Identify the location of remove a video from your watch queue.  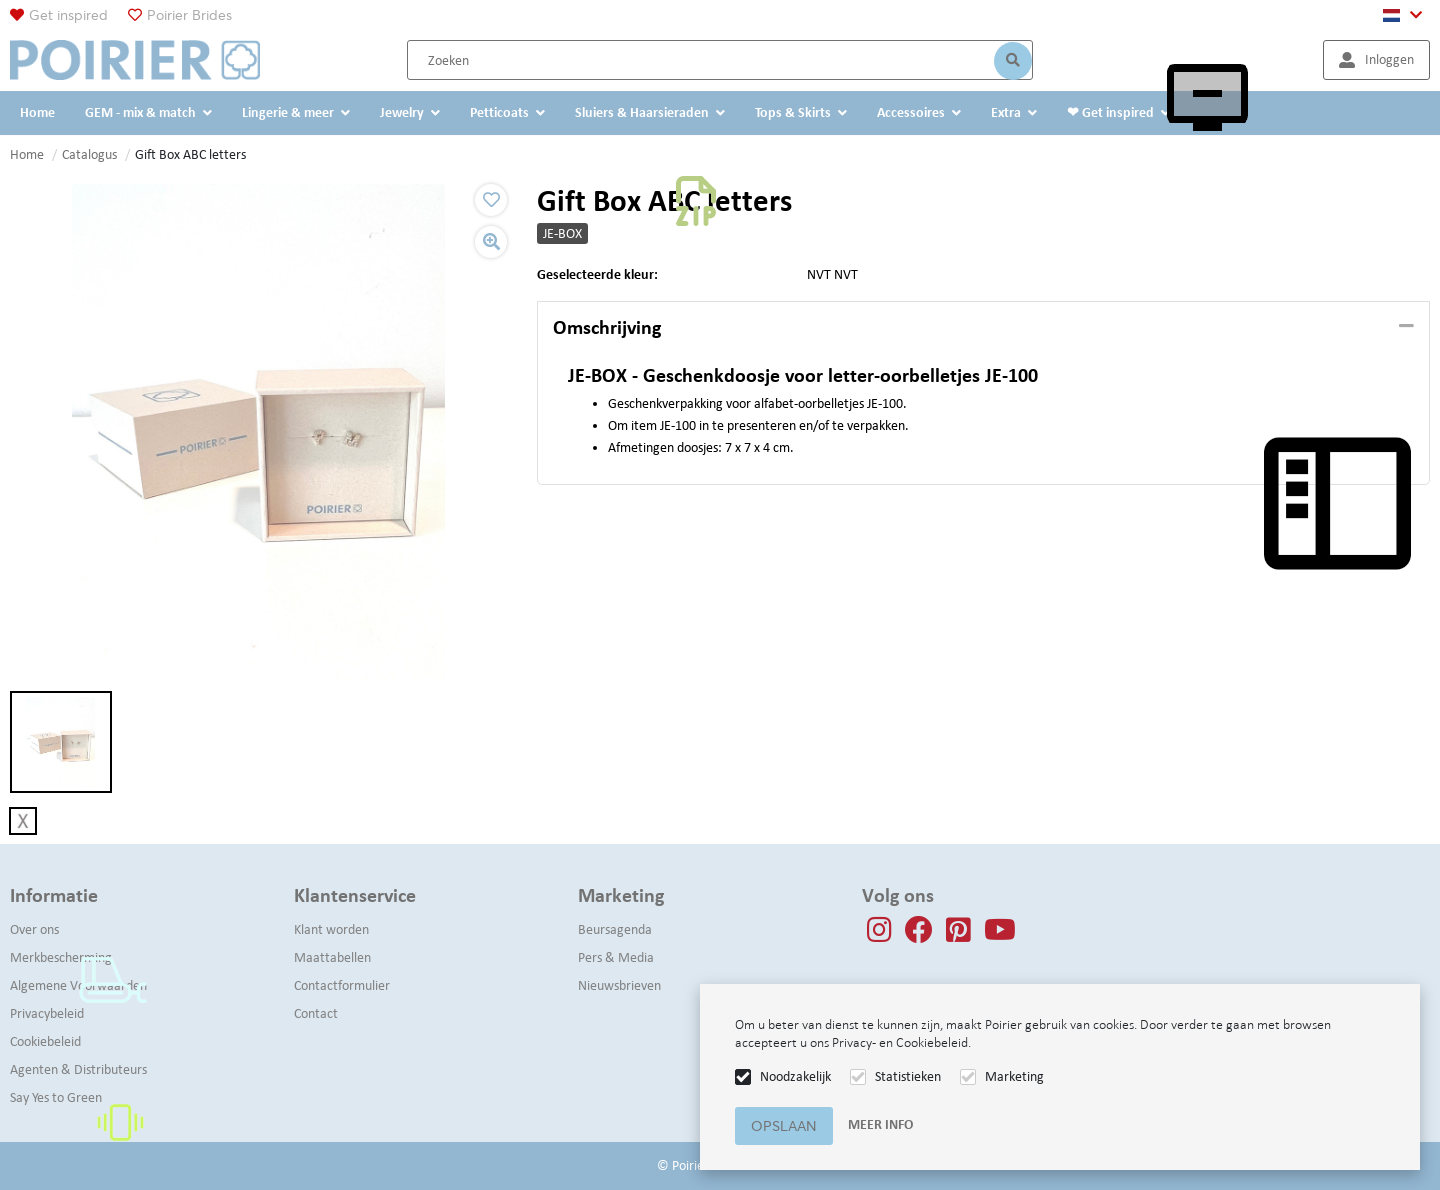
(1207, 97).